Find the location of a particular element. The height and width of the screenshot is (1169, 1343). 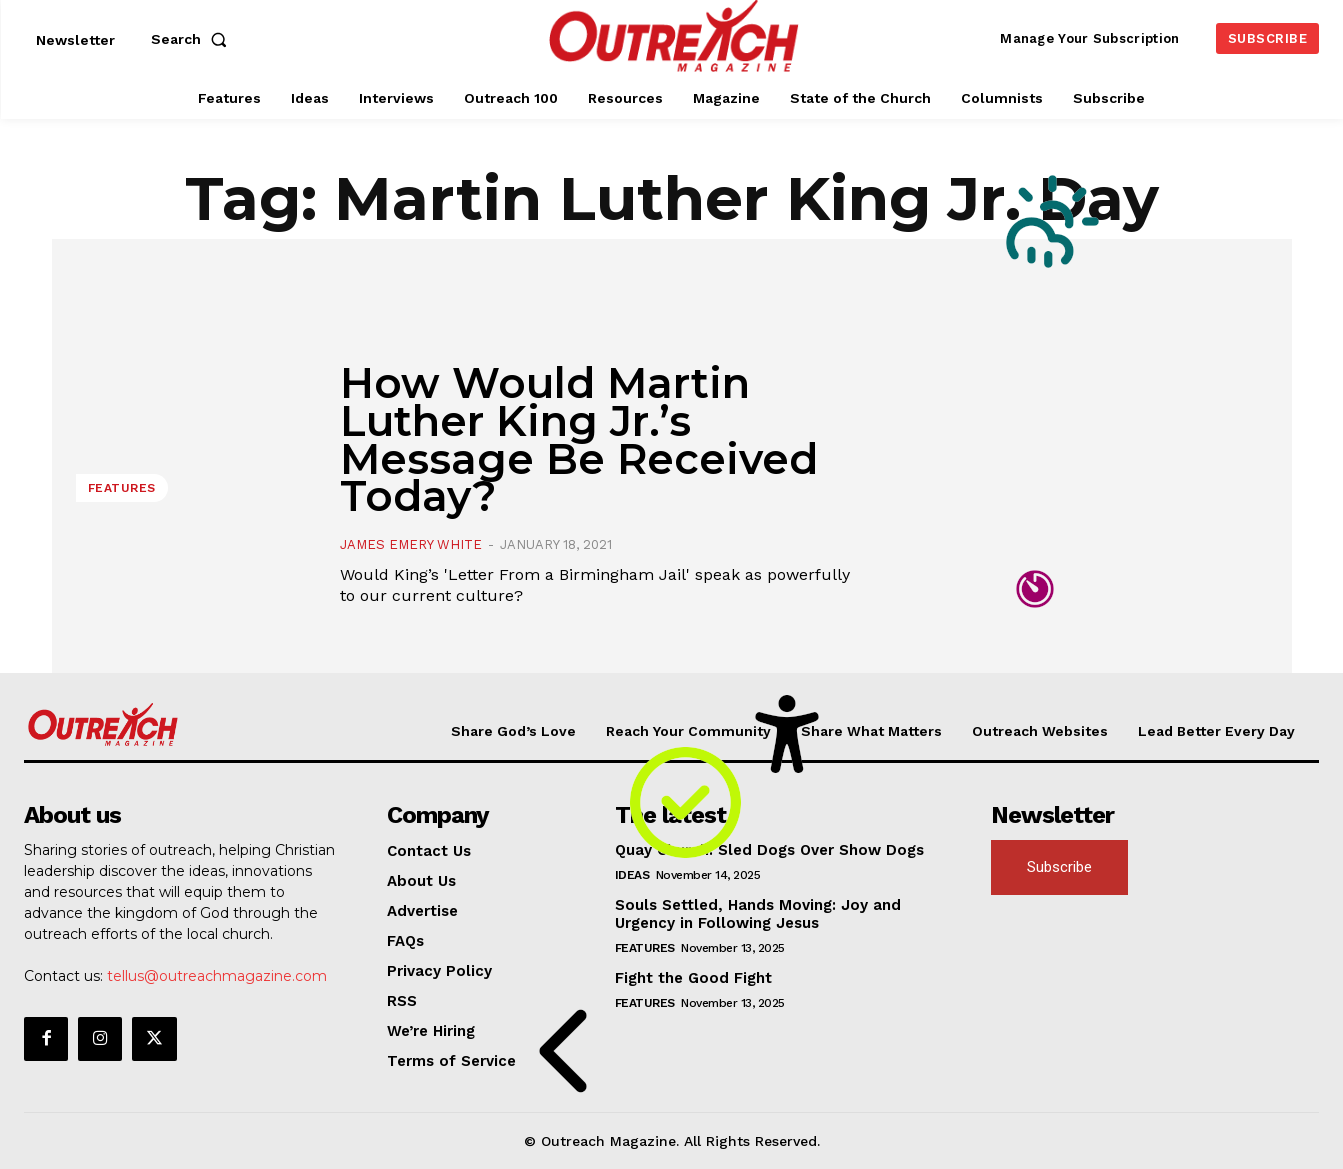

current weather conditions: partly cloudy with rain is located at coordinates (1052, 221).